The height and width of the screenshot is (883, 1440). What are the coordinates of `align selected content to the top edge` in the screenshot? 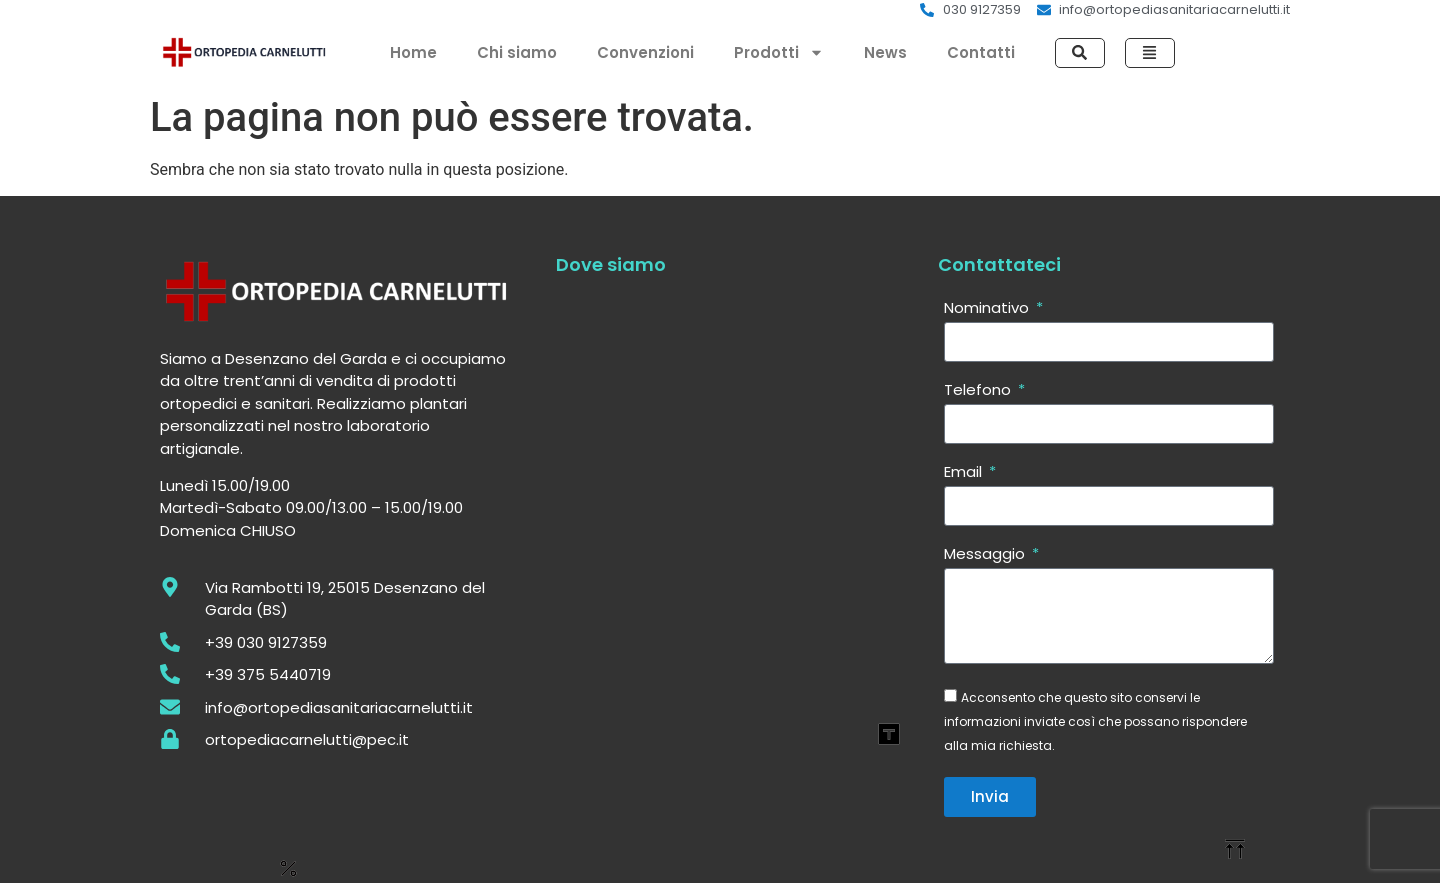 It's located at (1235, 849).